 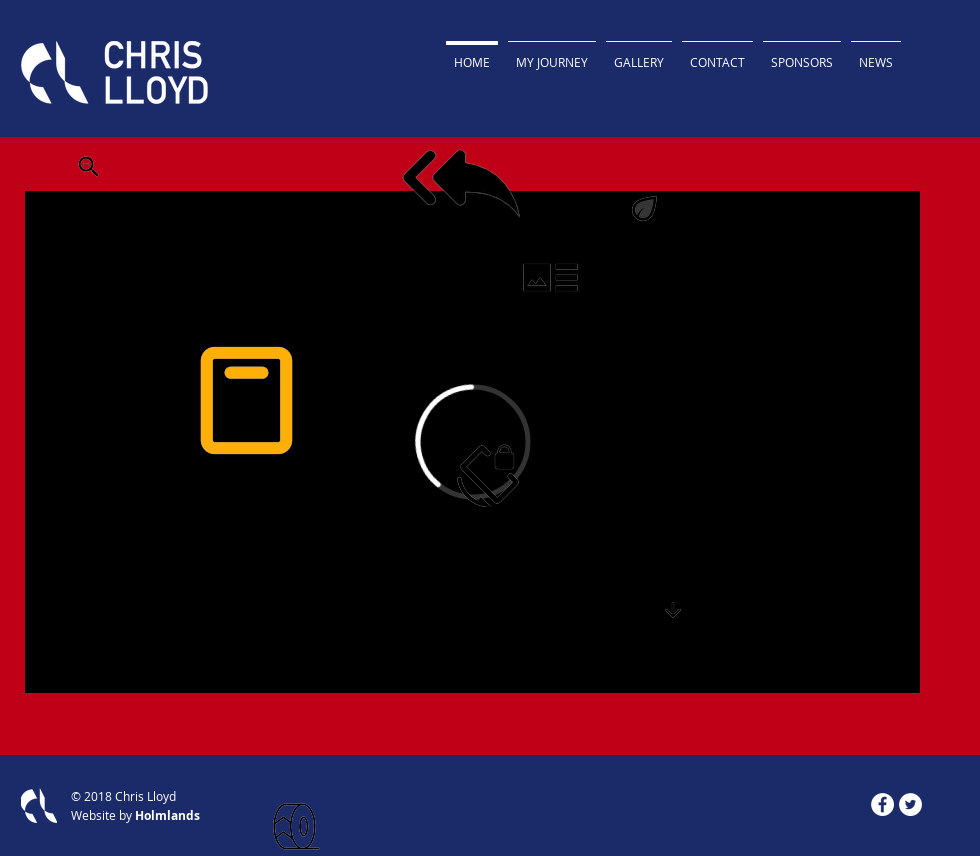 I want to click on zoom out to see more of the view, so click(x=89, y=167).